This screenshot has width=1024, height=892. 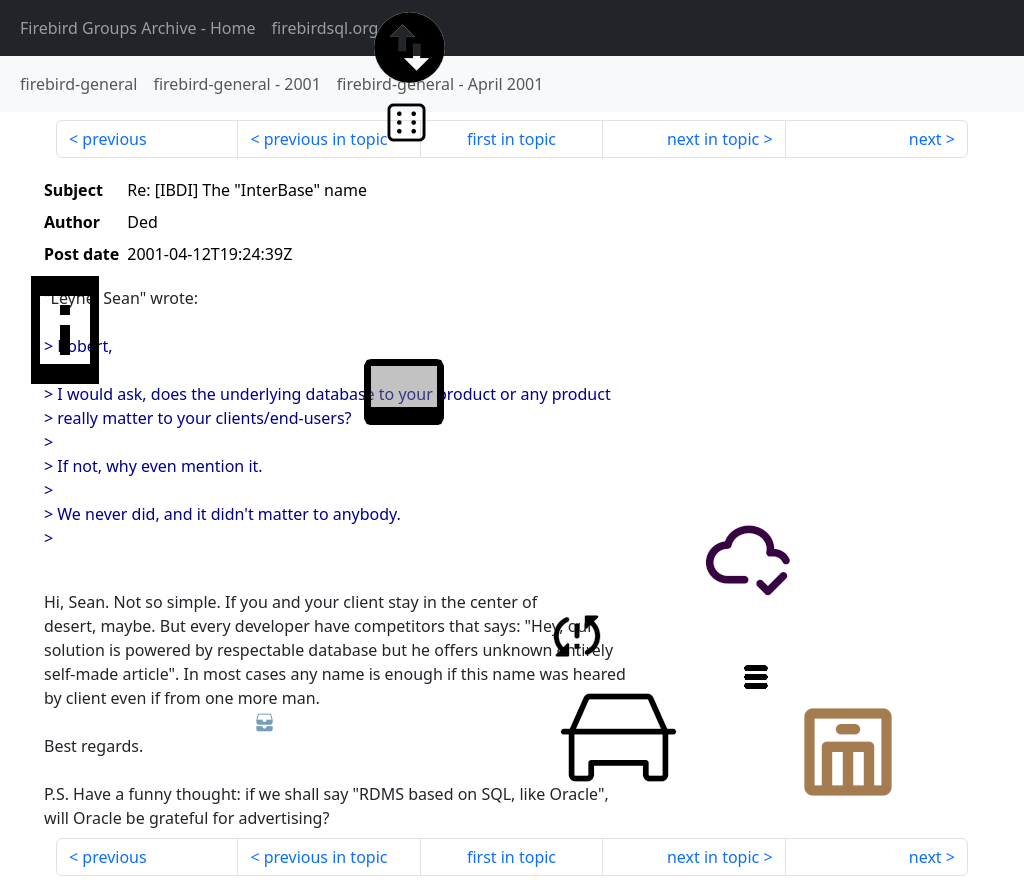 What do you see at coordinates (577, 636) in the screenshot?
I see `indicates a sync error or failure` at bounding box center [577, 636].